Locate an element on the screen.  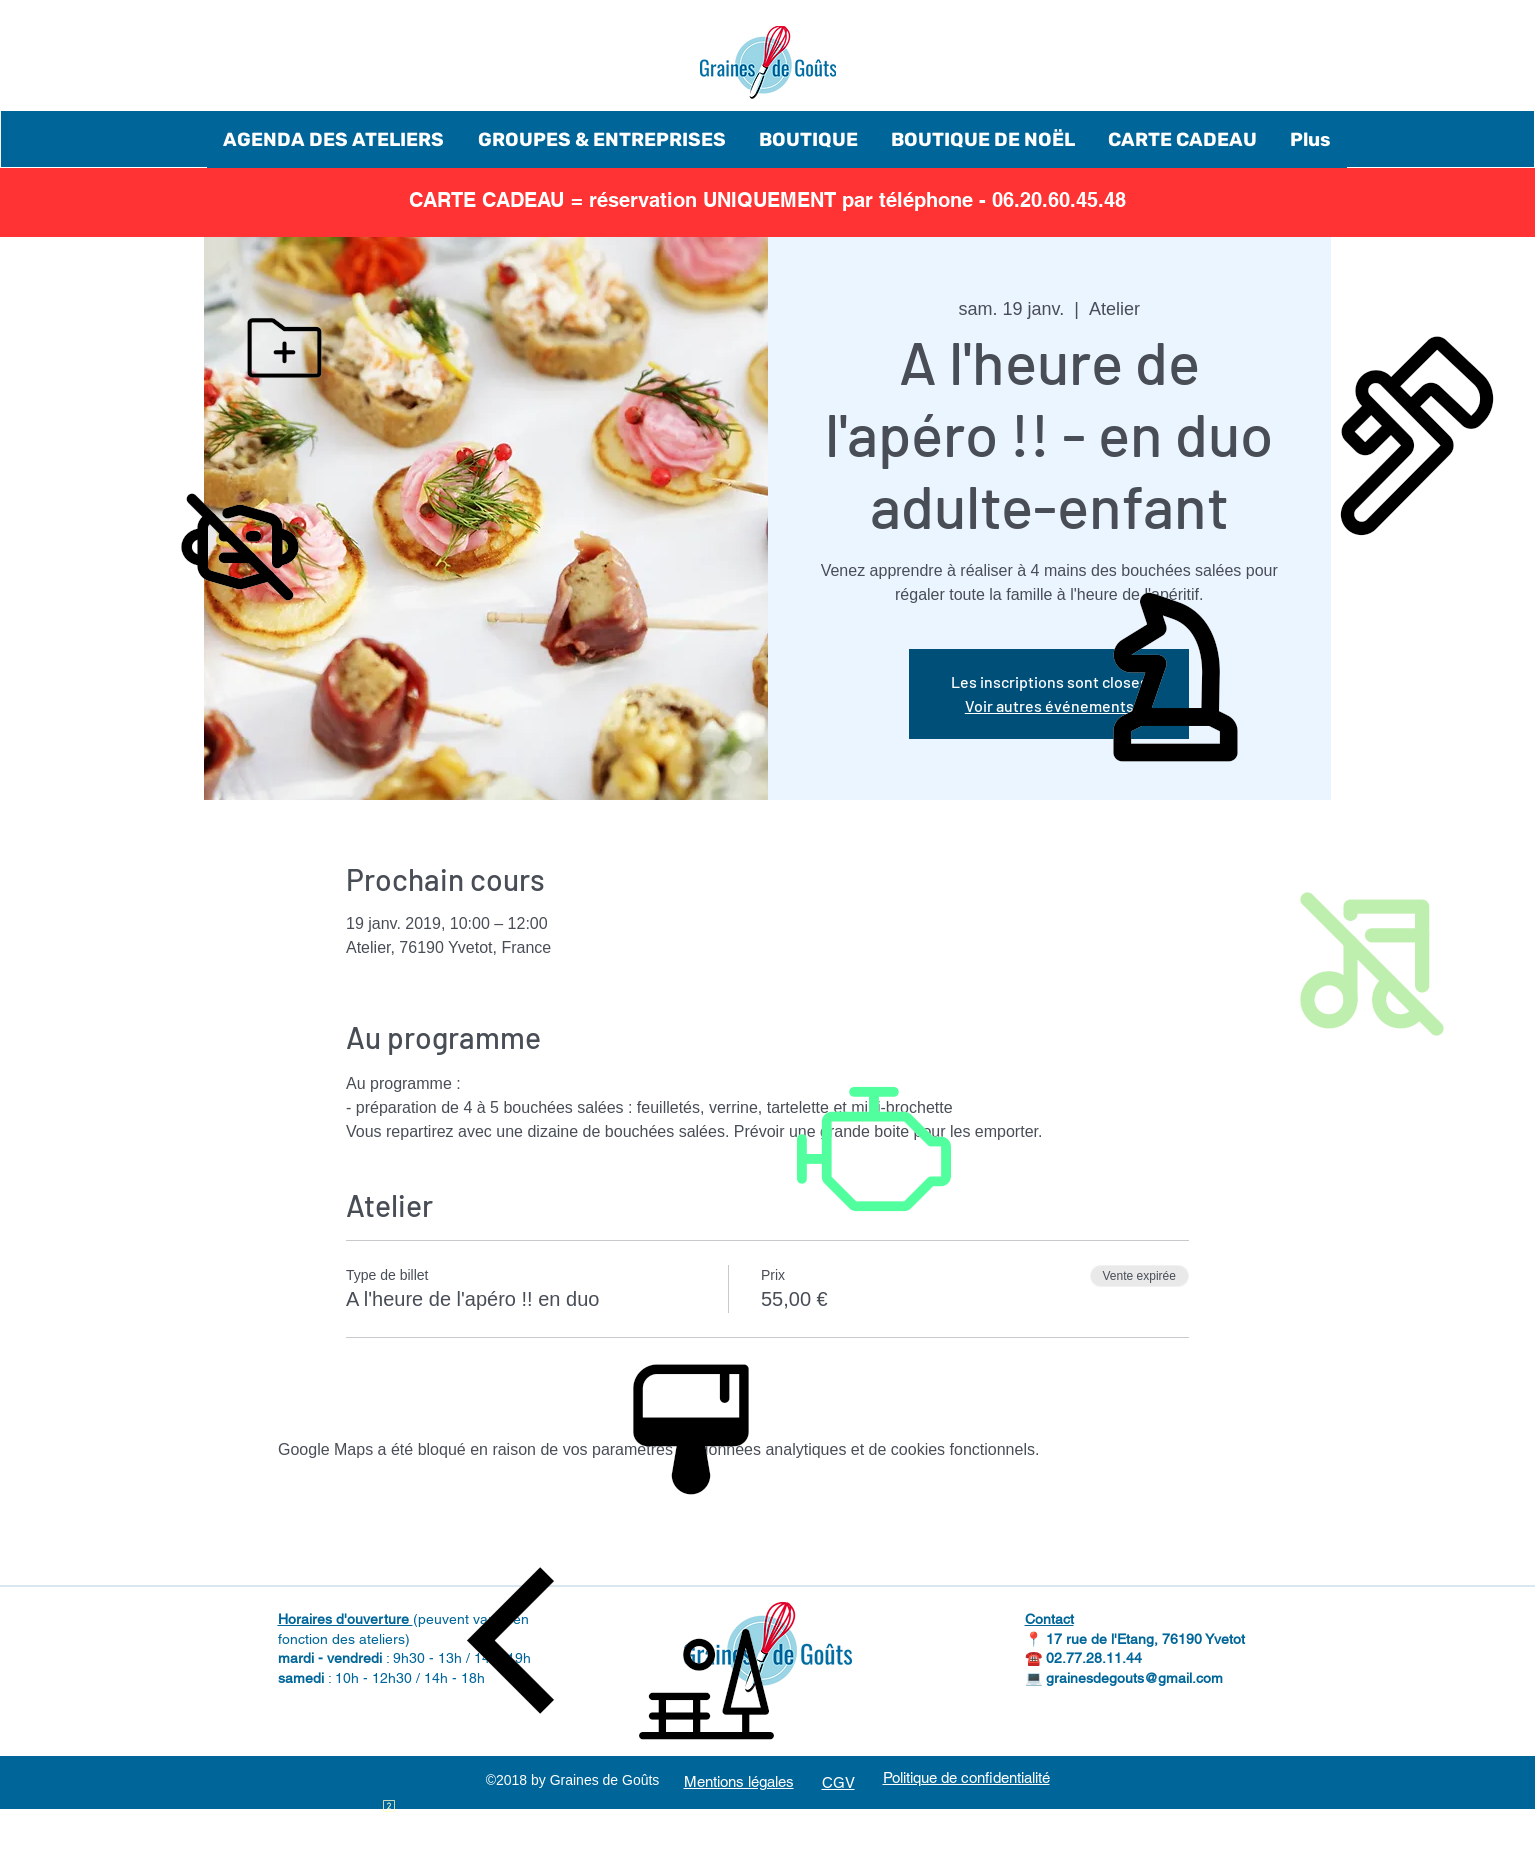
face mask not required is located at coordinates (240, 547).